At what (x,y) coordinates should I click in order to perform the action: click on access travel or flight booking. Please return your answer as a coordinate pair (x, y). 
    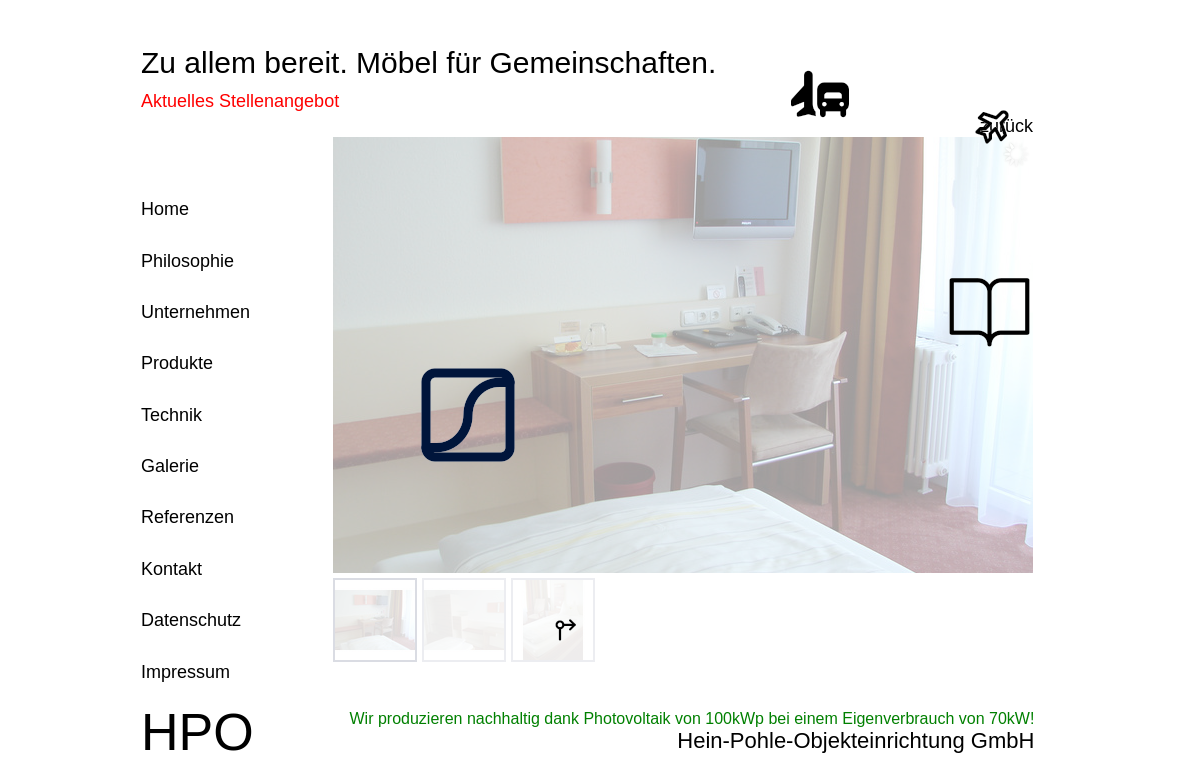
    Looking at the image, I should click on (992, 127).